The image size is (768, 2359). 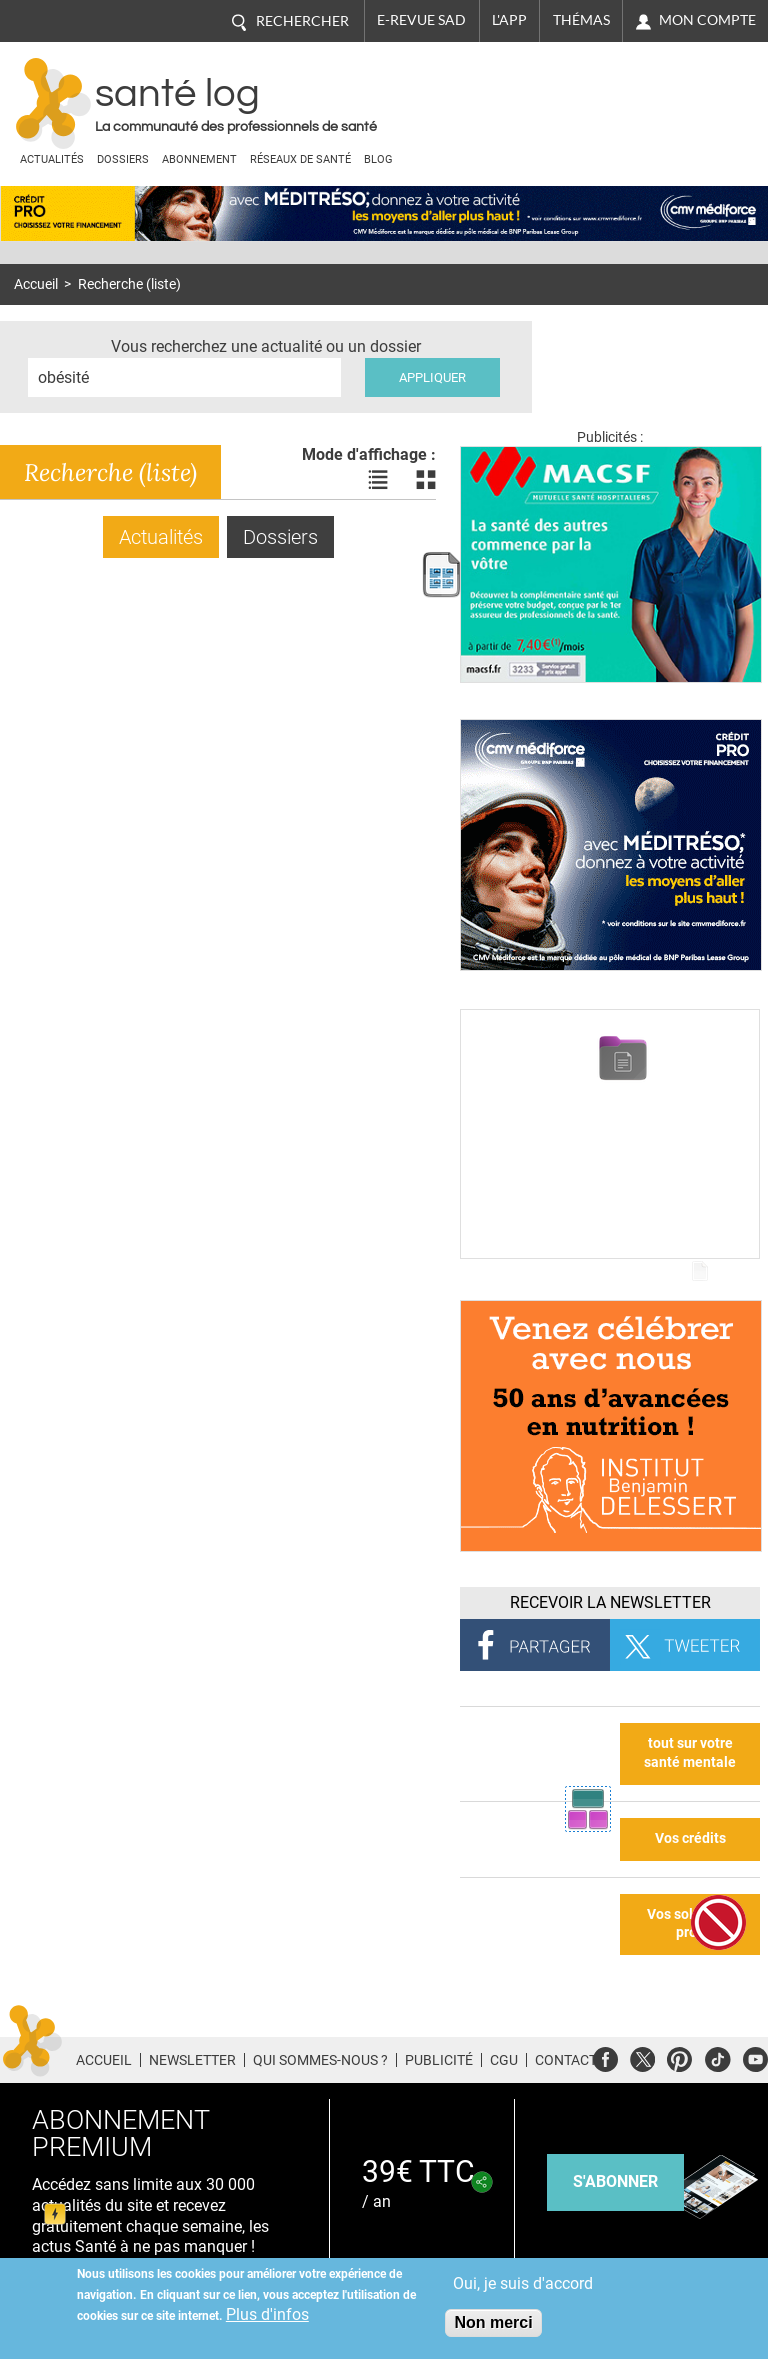 I want to click on delete selected email message, so click(x=718, y=1922).